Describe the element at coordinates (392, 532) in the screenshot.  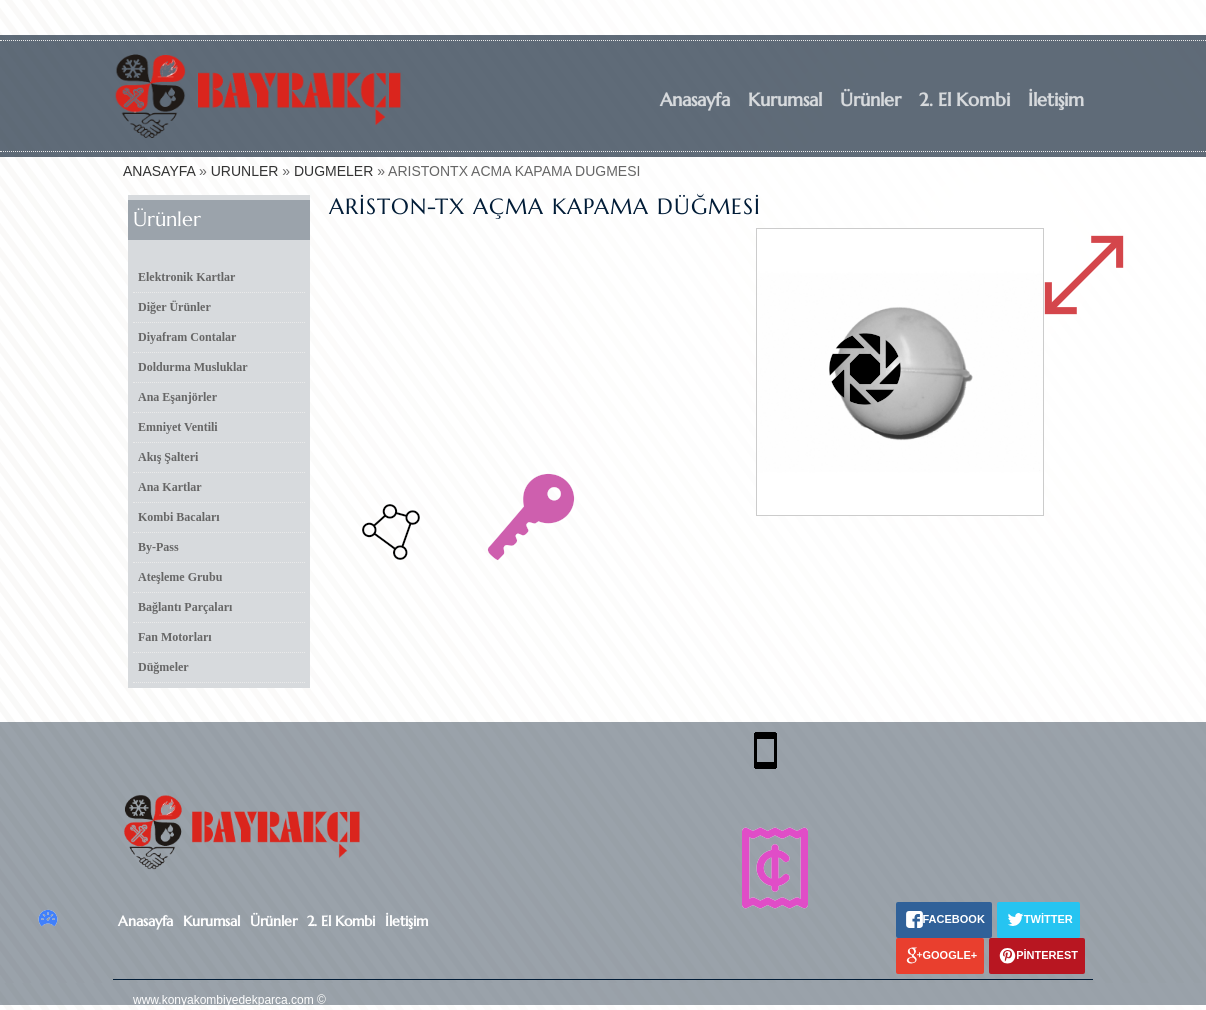
I see `create a polygon shape or selection` at that location.